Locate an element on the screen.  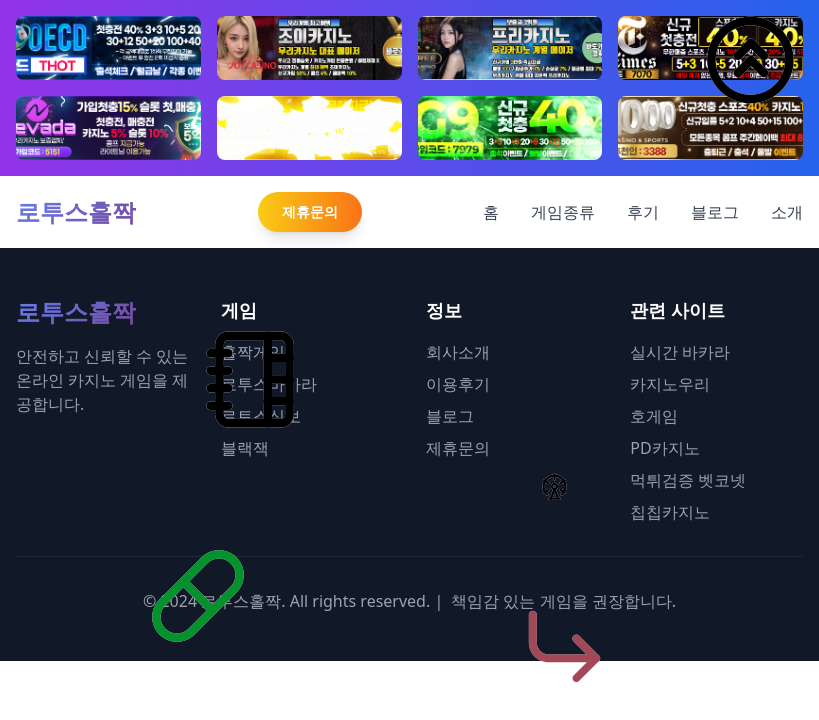
view amusement park or carnival attractions is located at coordinates (554, 486).